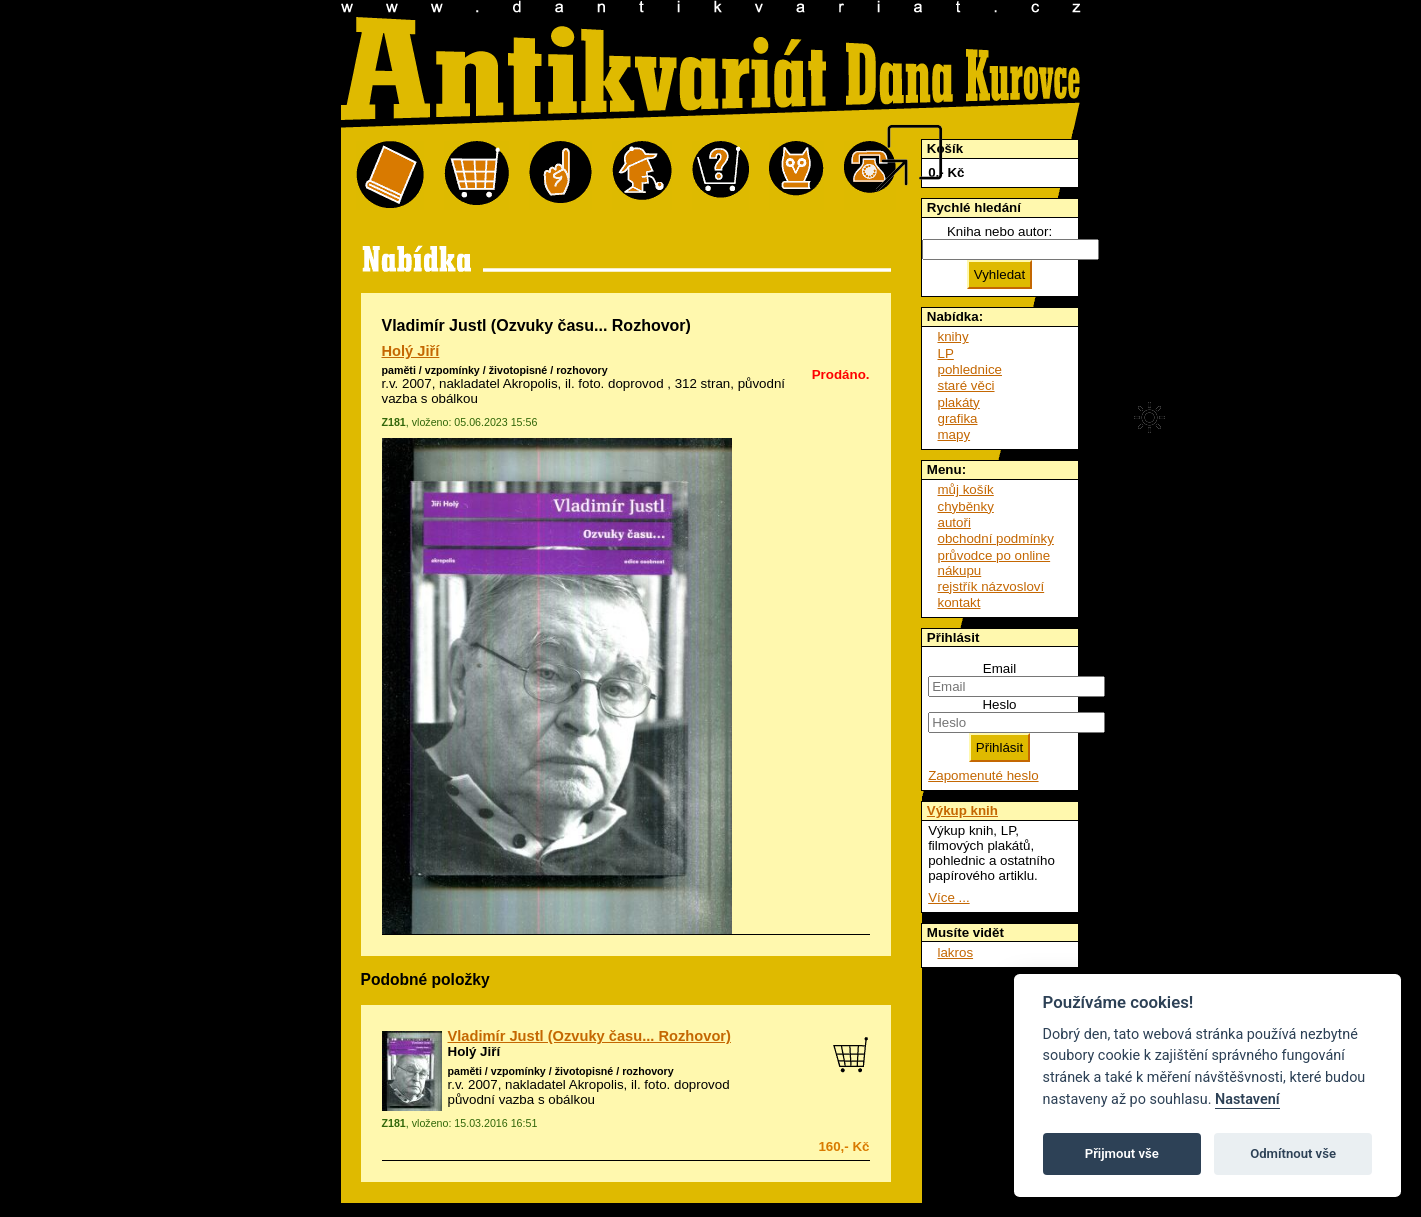 Image resolution: width=1421 pixels, height=1217 pixels. I want to click on switch to light mode, so click(1149, 417).